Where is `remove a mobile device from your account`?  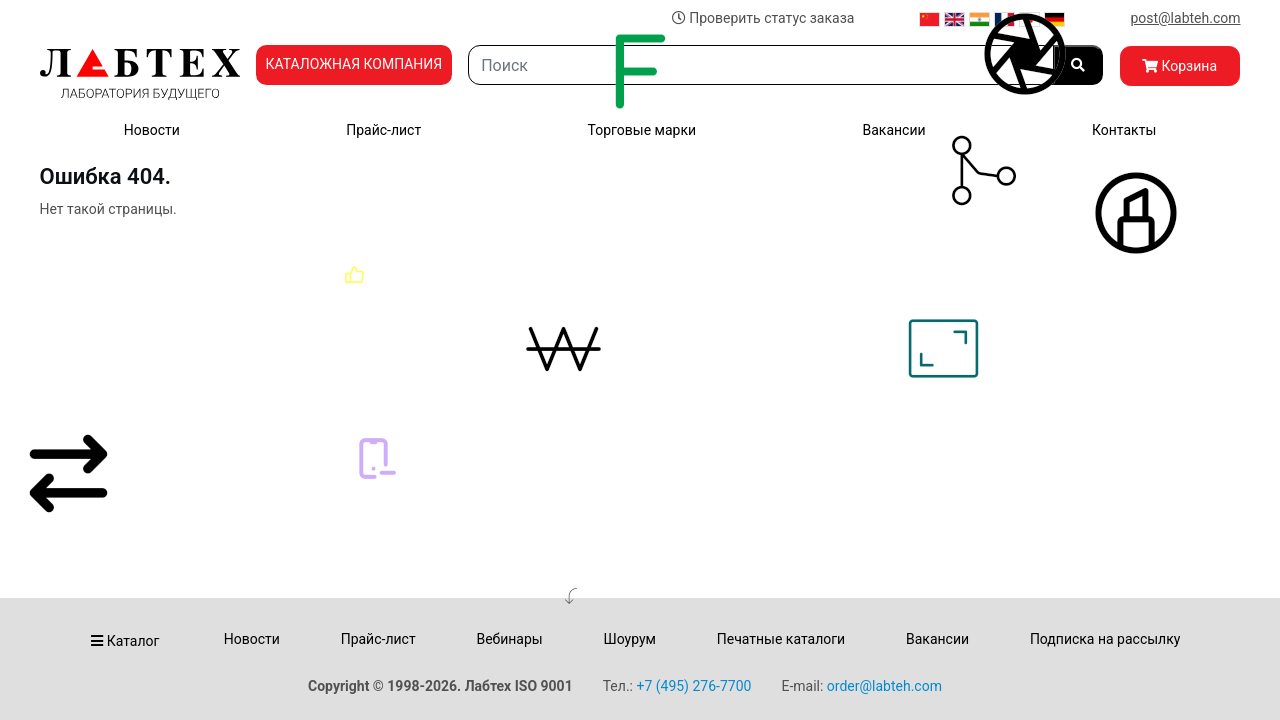 remove a mobile device from your account is located at coordinates (373, 458).